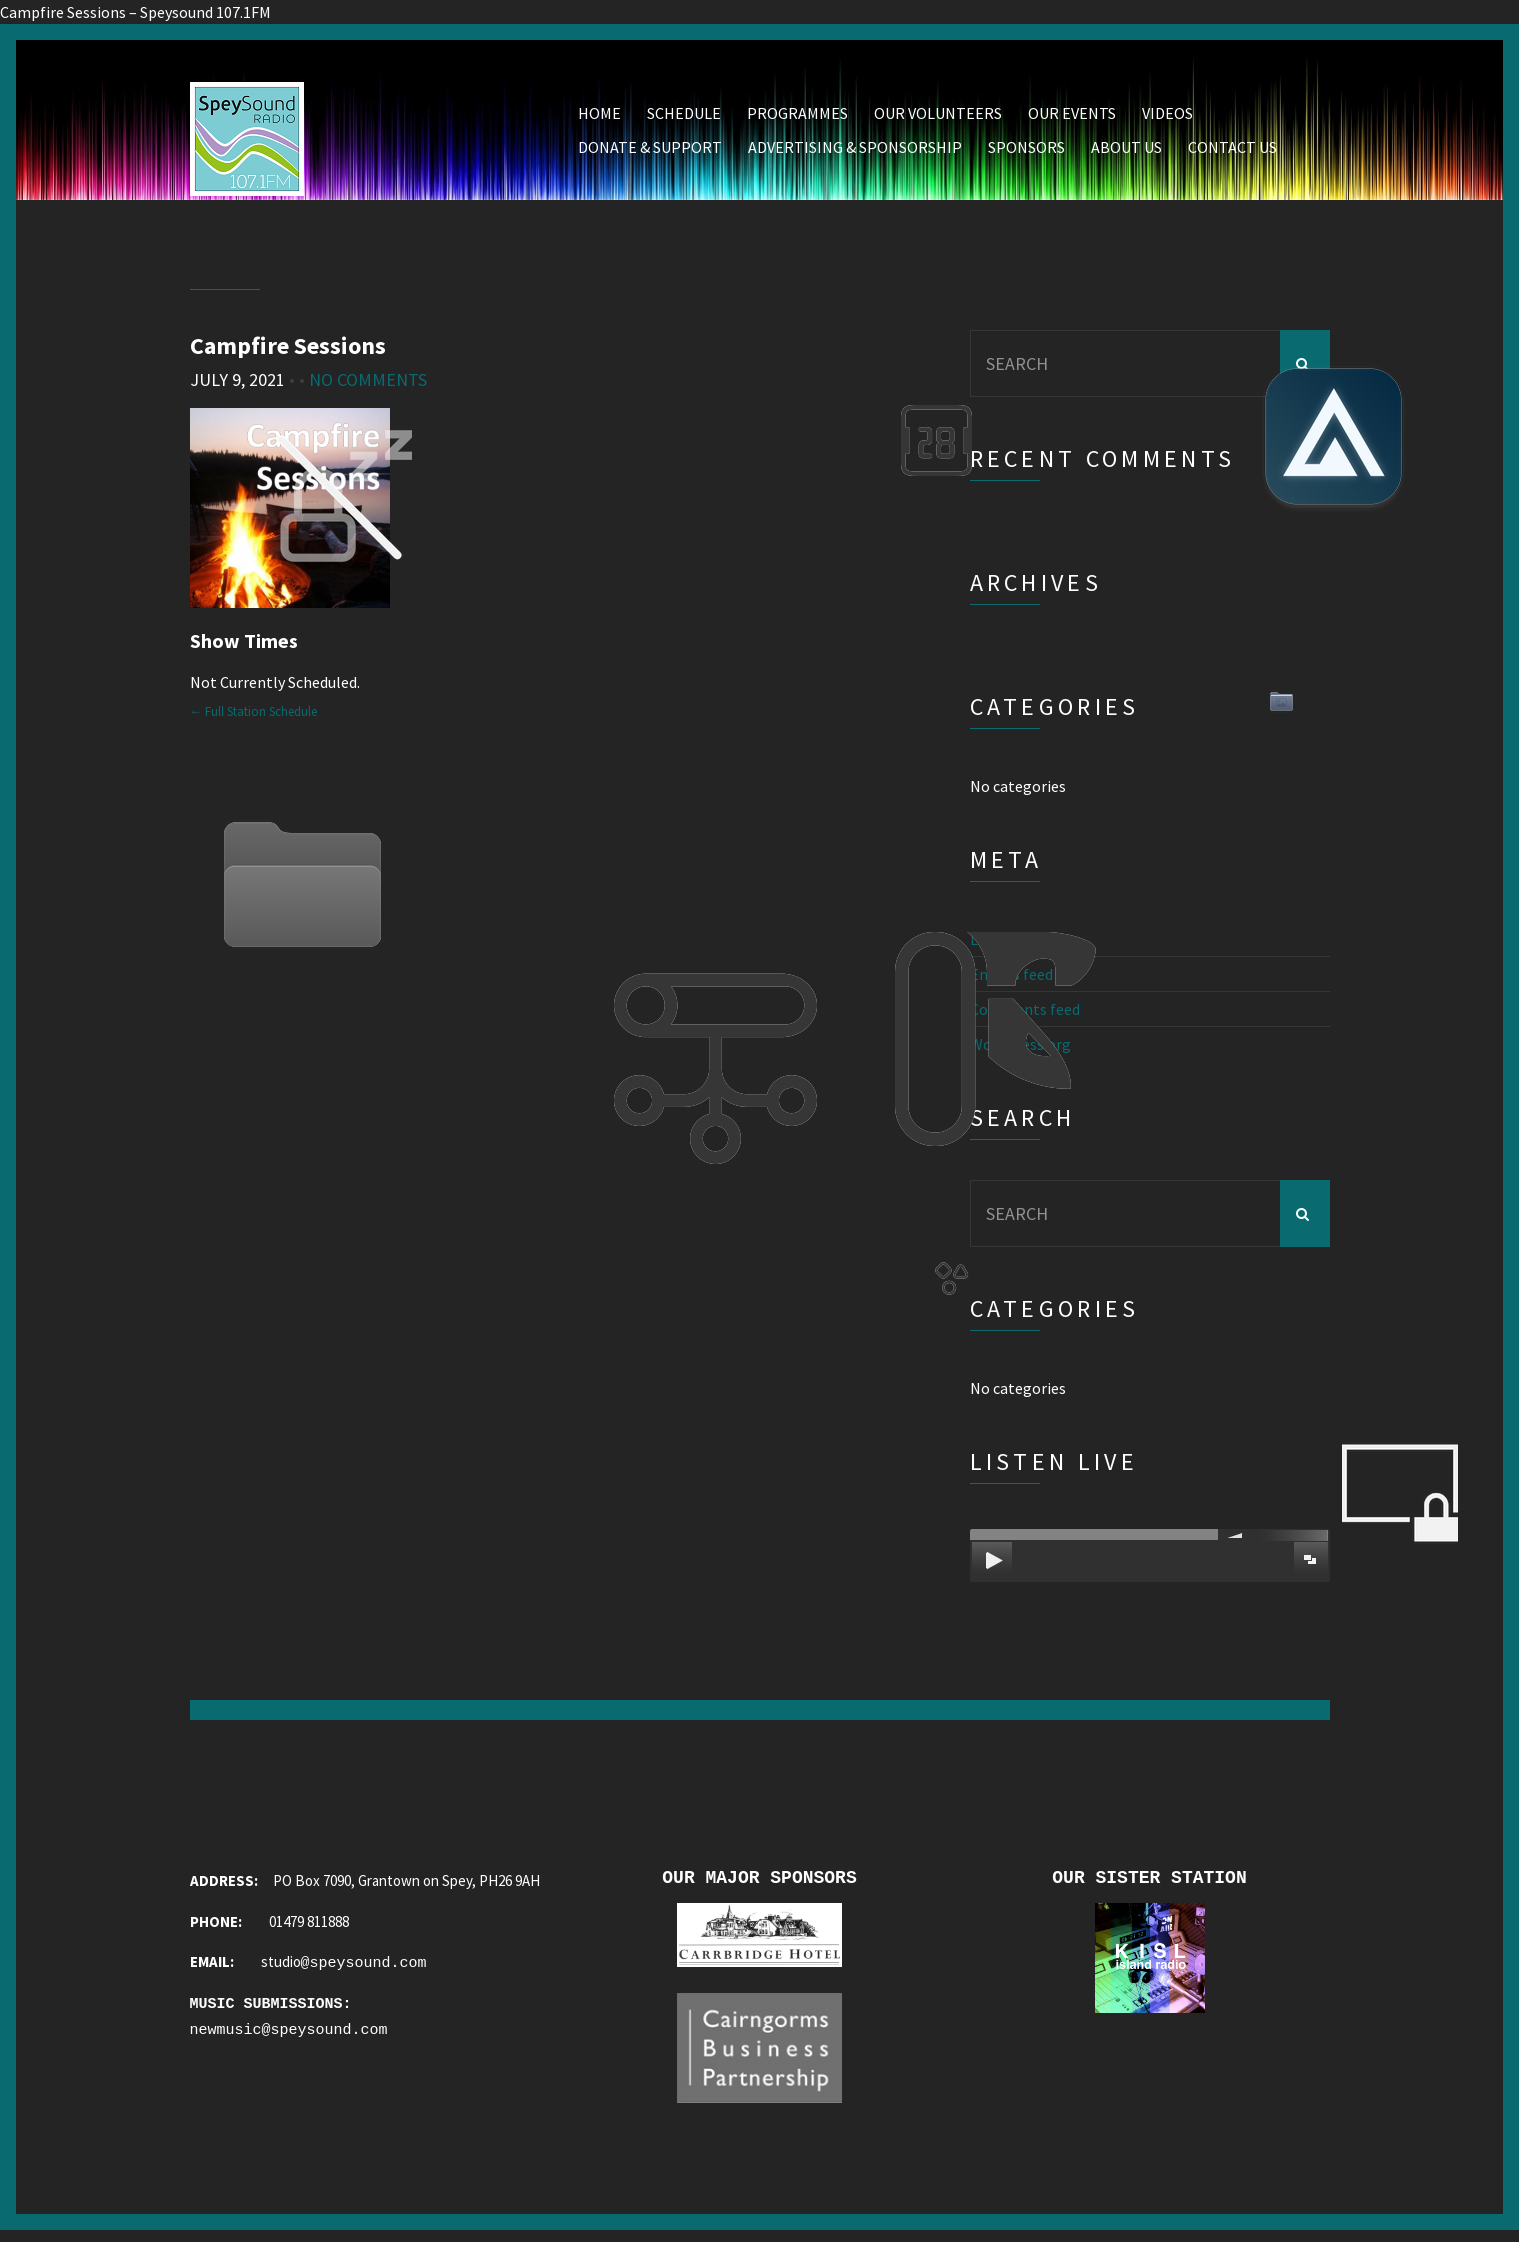  I want to click on system sleep mode is currently disabled, so click(344, 496).